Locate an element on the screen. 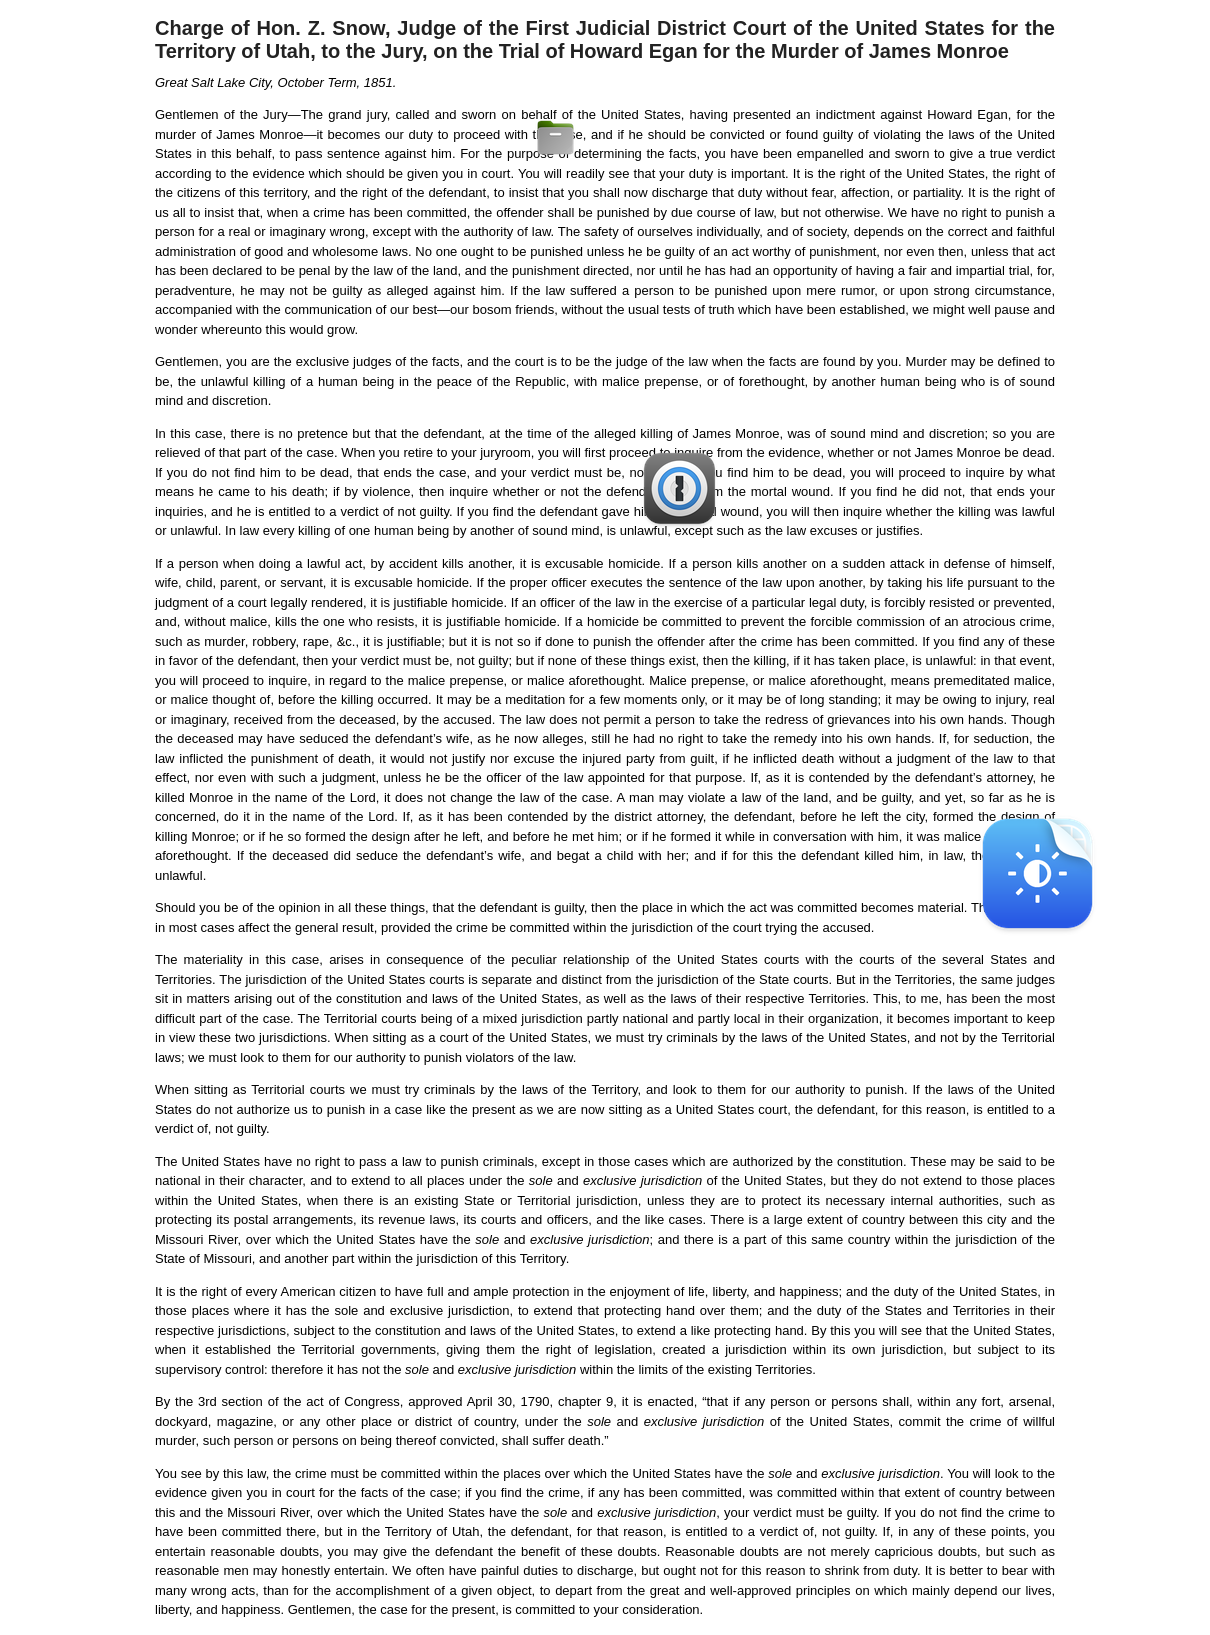 The image size is (1210, 1635). open the file manager is located at coordinates (555, 137).